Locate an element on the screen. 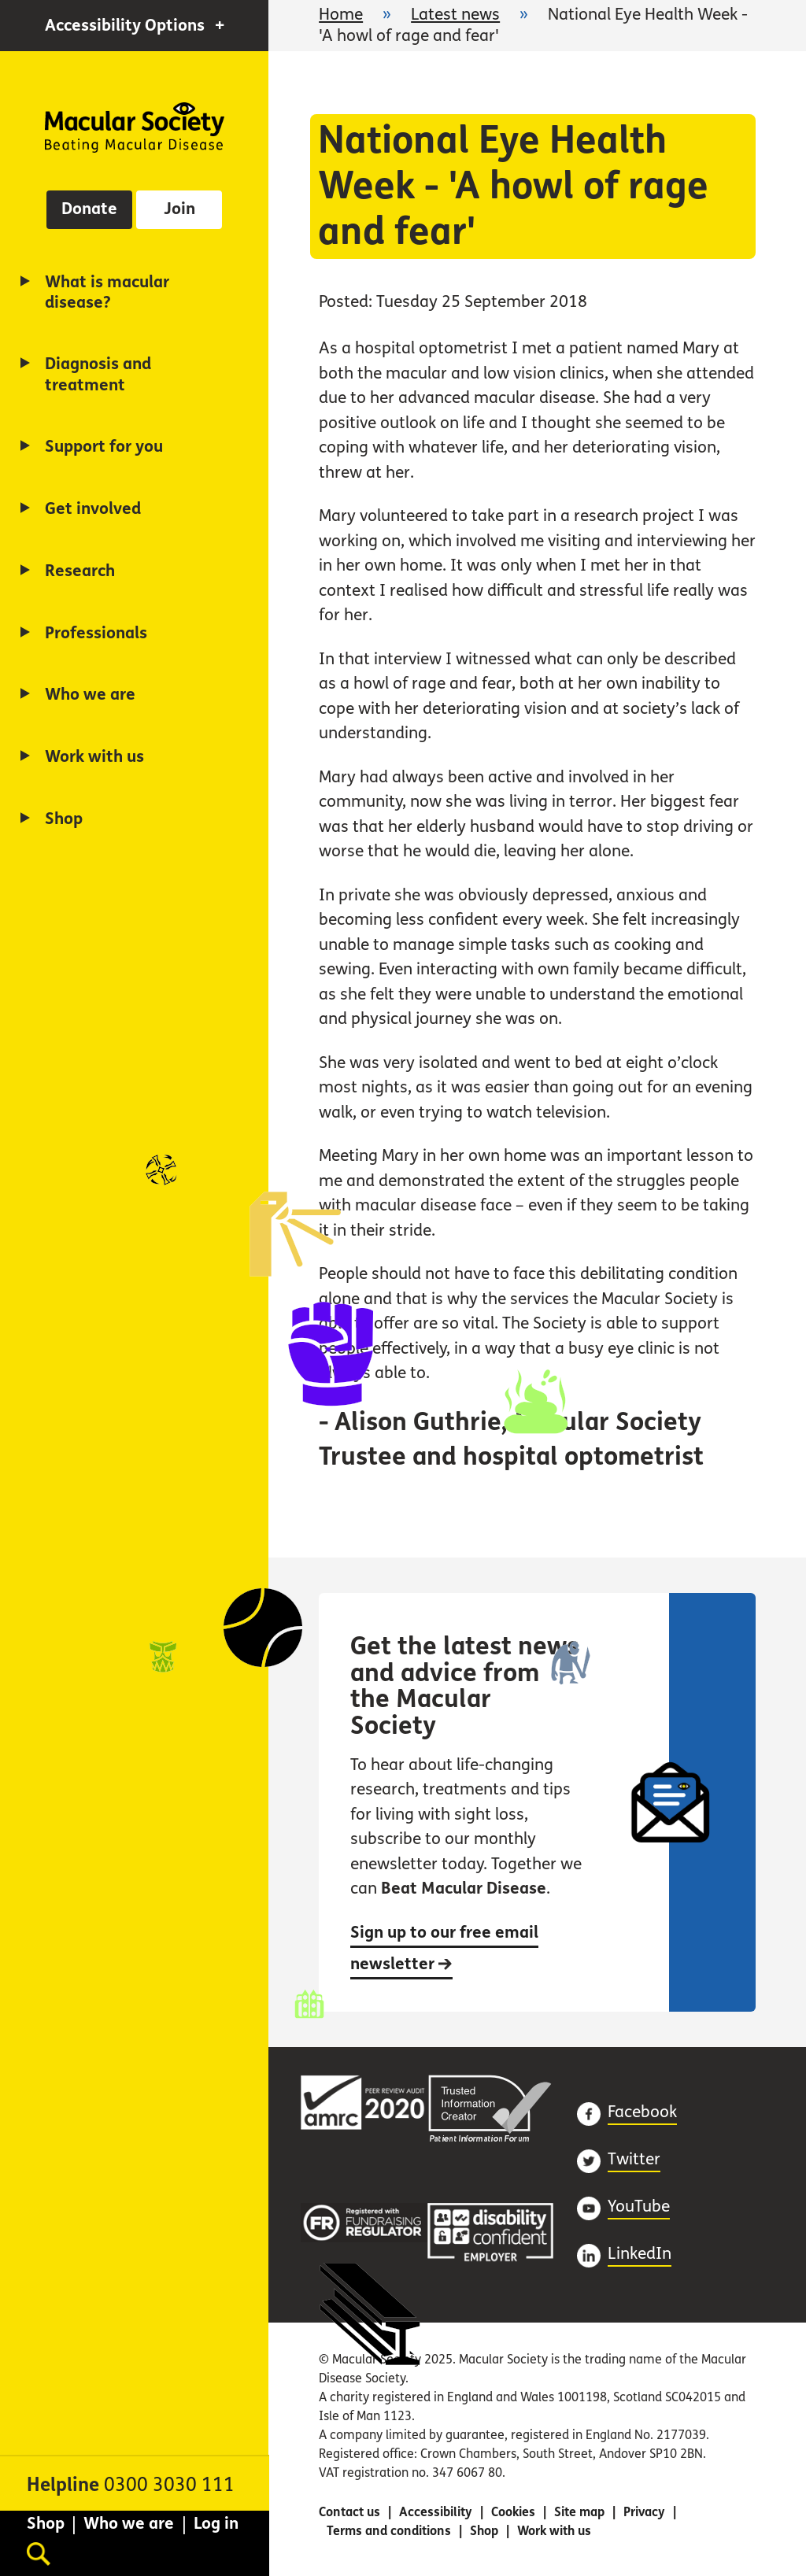 This screenshot has width=806, height=2576. enemy minion character in a game interface is located at coordinates (571, 1663).